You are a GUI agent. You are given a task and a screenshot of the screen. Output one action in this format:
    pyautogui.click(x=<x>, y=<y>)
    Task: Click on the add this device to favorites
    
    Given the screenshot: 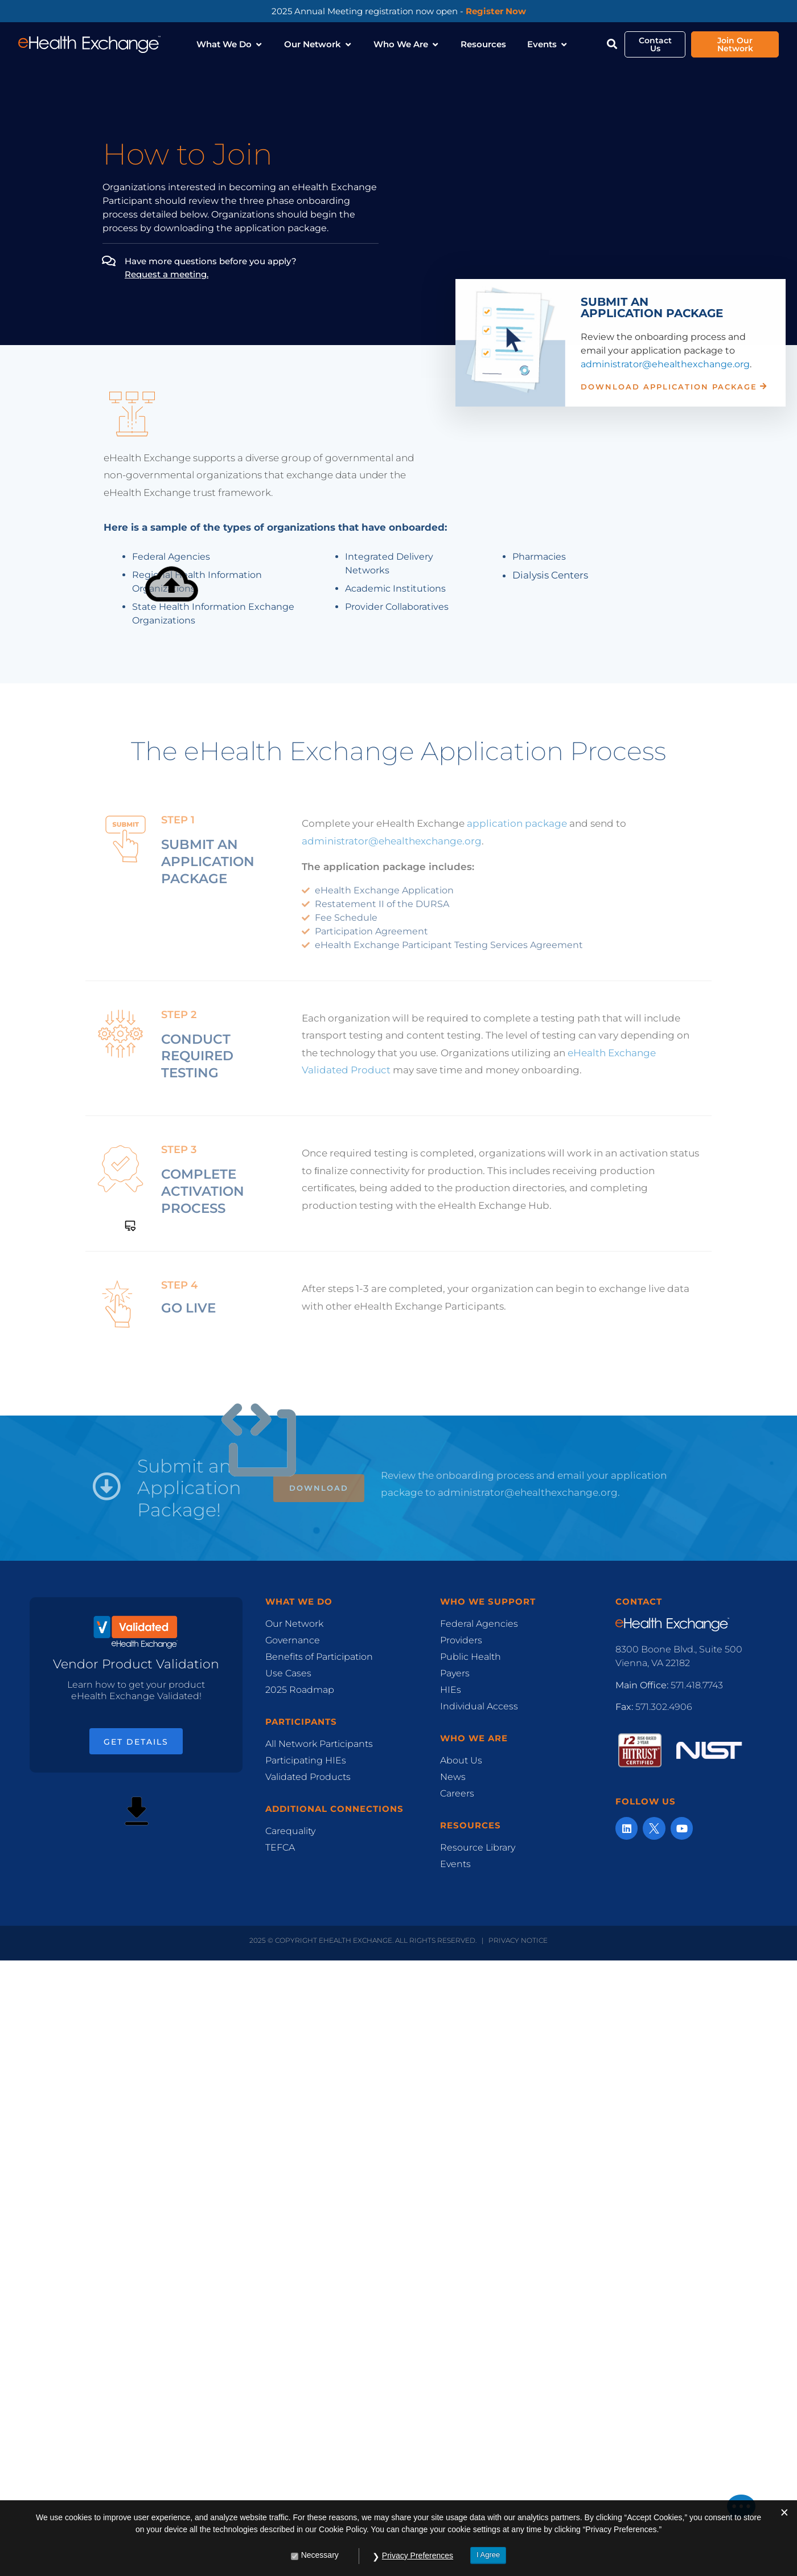 What is the action you would take?
    pyautogui.click(x=130, y=1225)
    